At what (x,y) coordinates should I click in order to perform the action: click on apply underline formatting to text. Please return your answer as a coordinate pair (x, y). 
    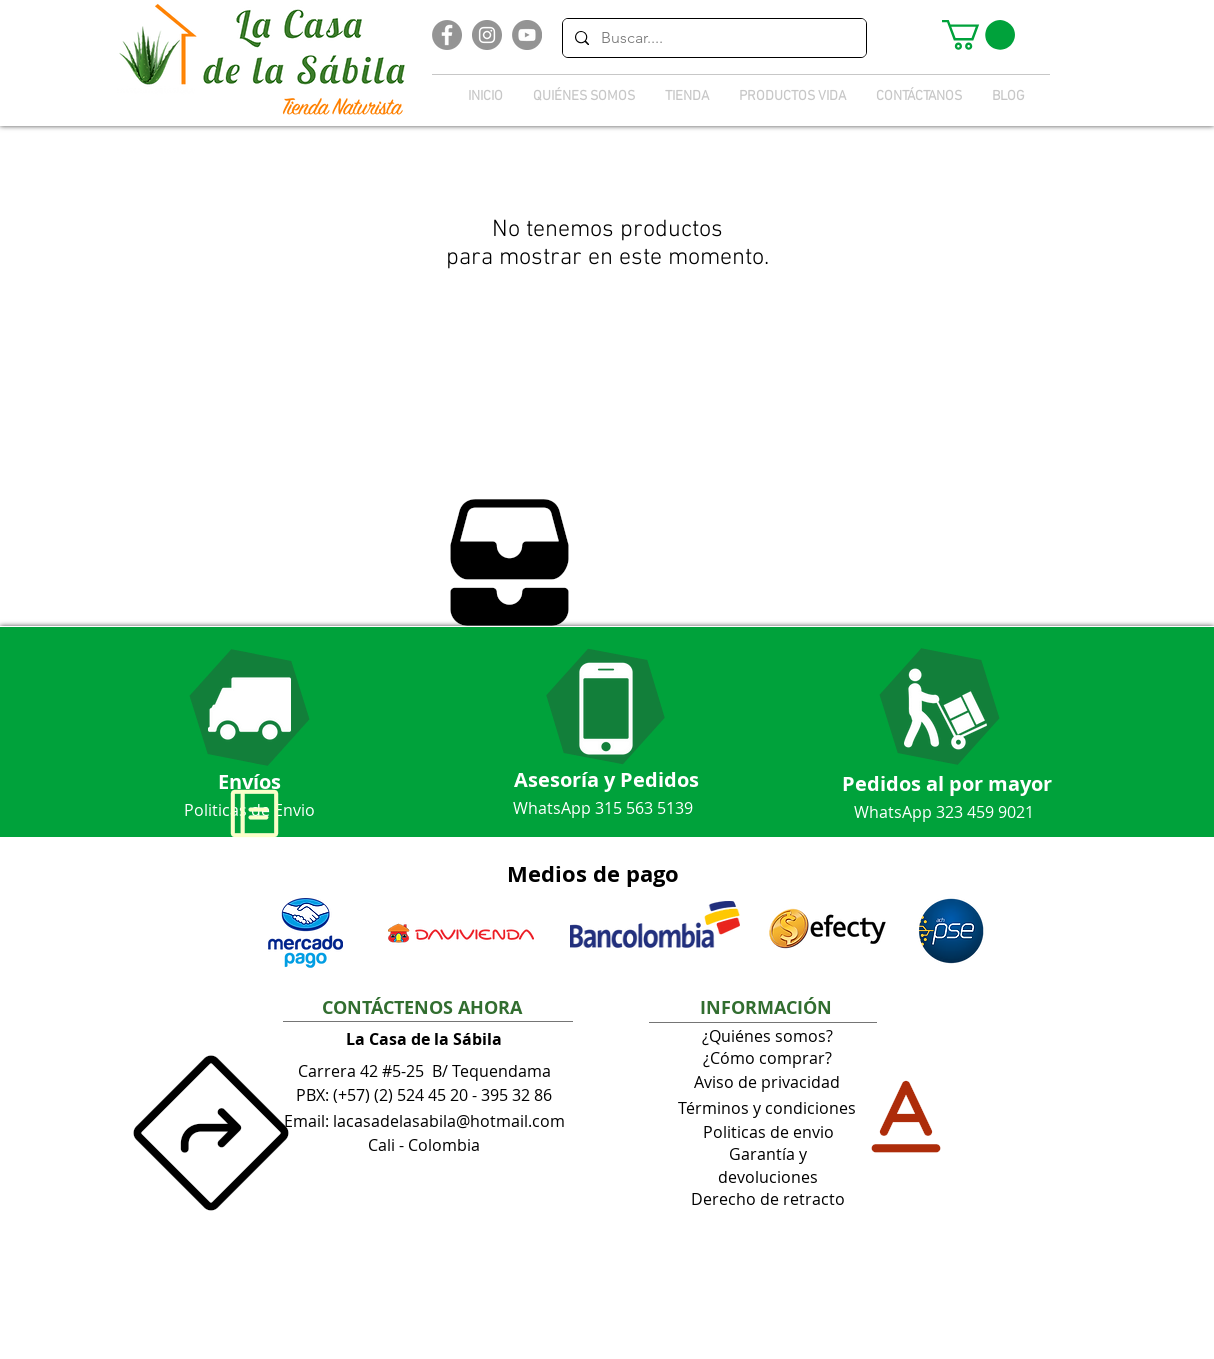
    Looking at the image, I should click on (906, 1118).